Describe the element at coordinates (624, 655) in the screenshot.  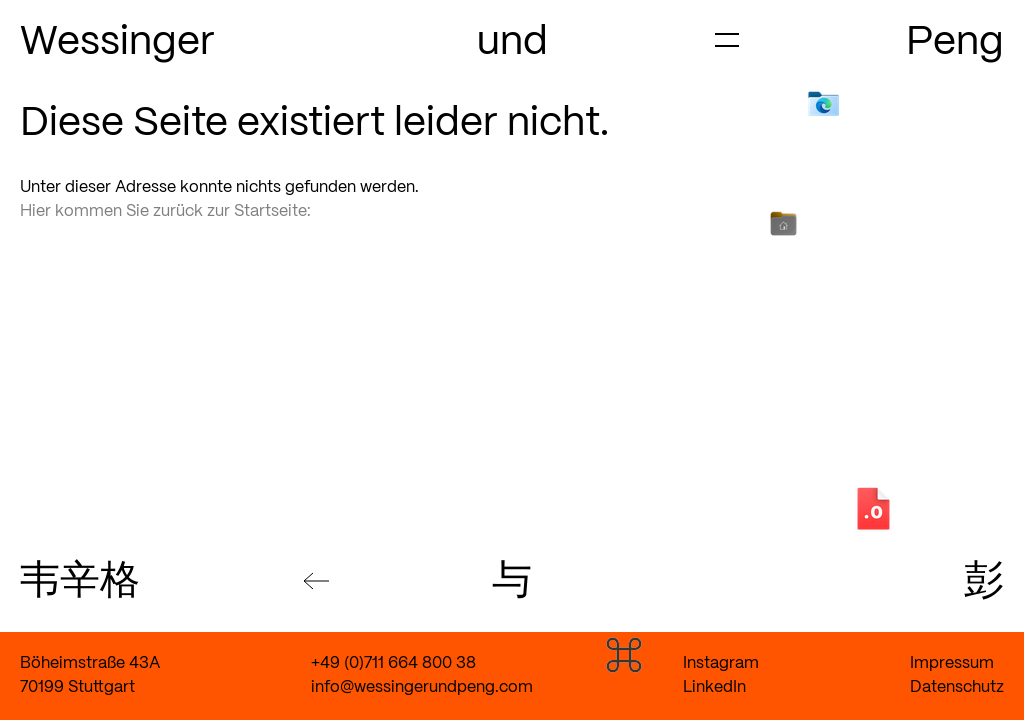
I see `access keyboard shortcut settings` at that location.